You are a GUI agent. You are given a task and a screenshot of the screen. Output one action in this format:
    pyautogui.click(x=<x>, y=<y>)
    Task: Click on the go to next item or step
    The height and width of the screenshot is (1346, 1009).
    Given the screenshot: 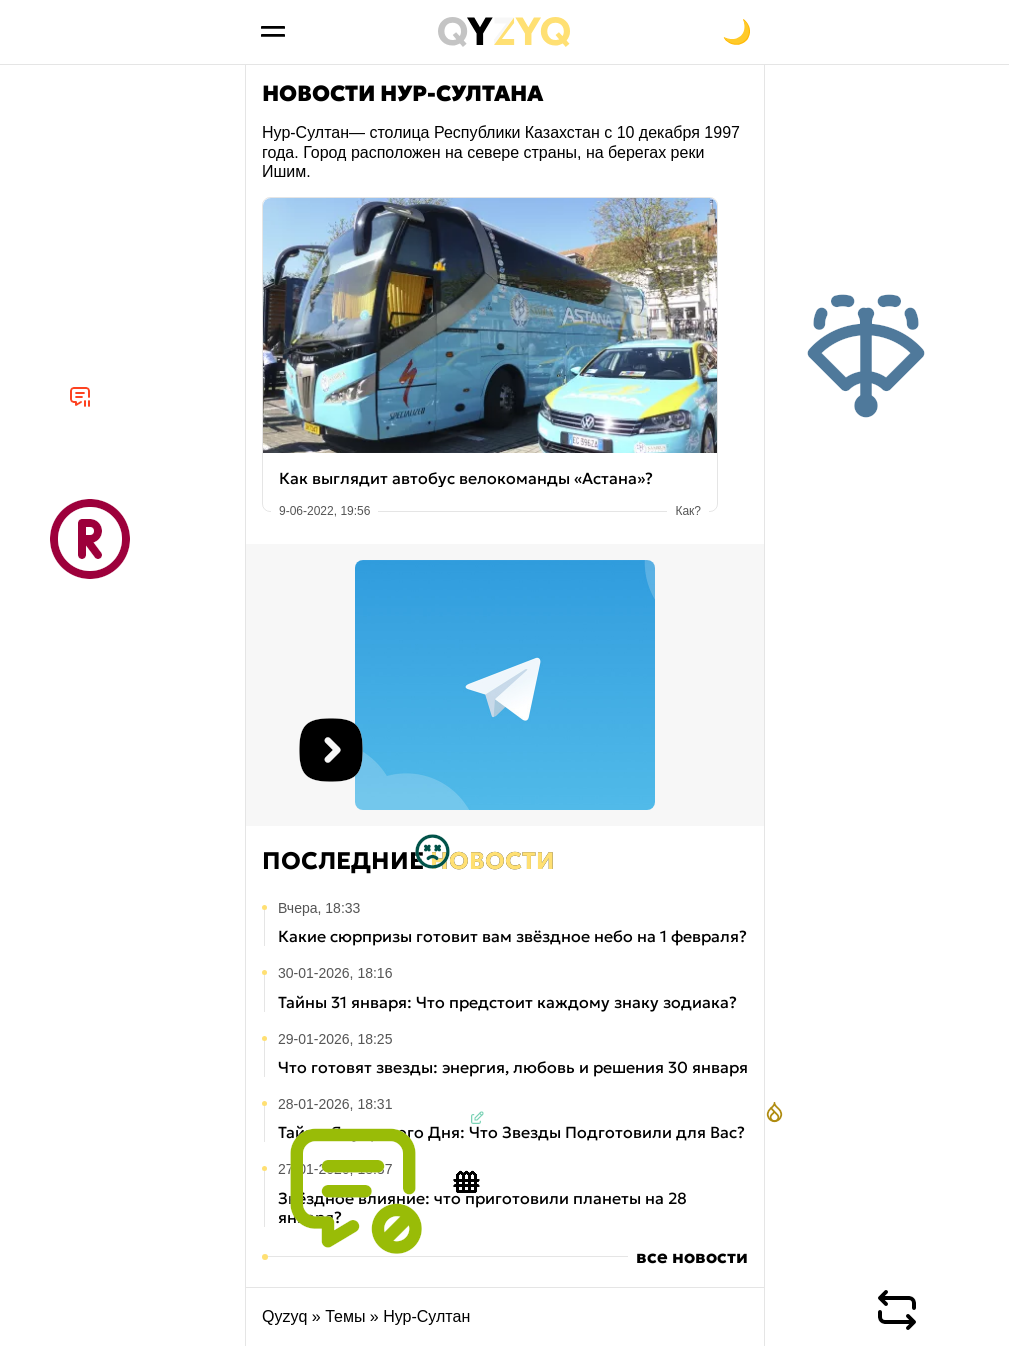 What is the action you would take?
    pyautogui.click(x=331, y=750)
    